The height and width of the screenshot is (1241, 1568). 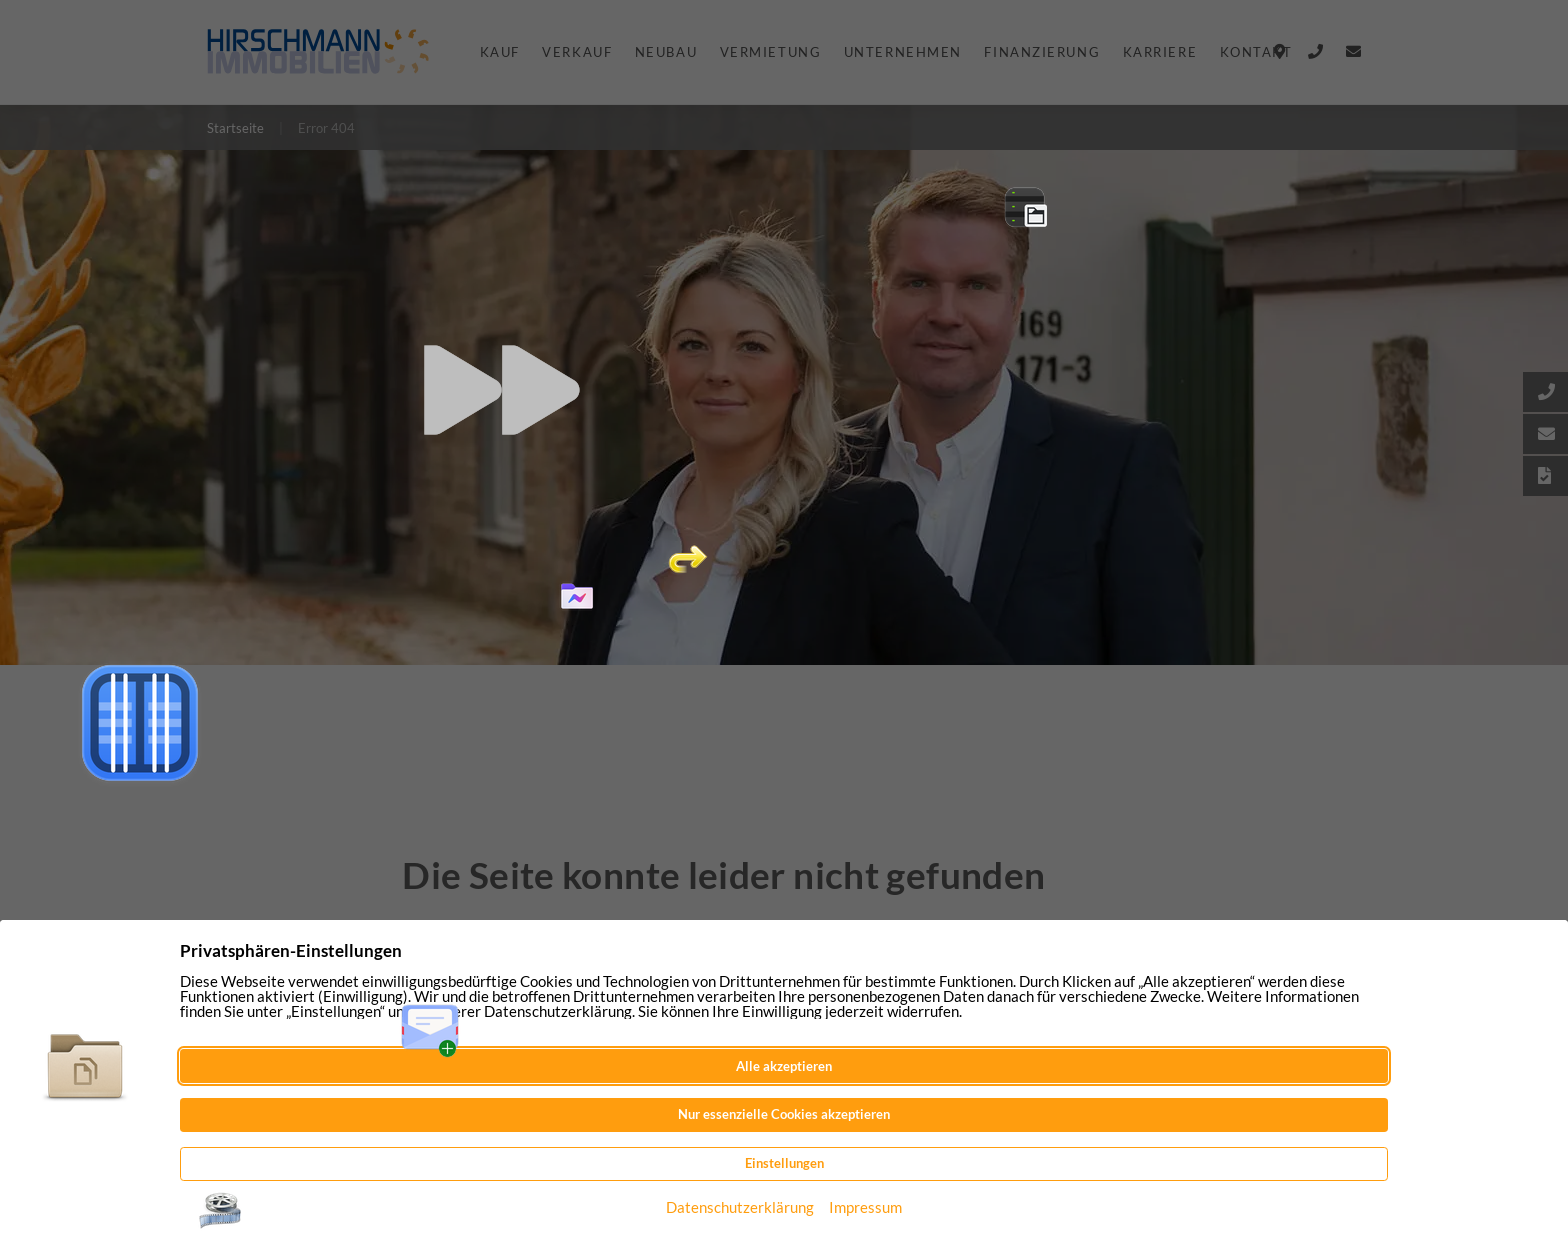 What do you see at coordinates (430, 1027) in the screenshot?
I see `compose a new email` at bounding box center [430, 1027].